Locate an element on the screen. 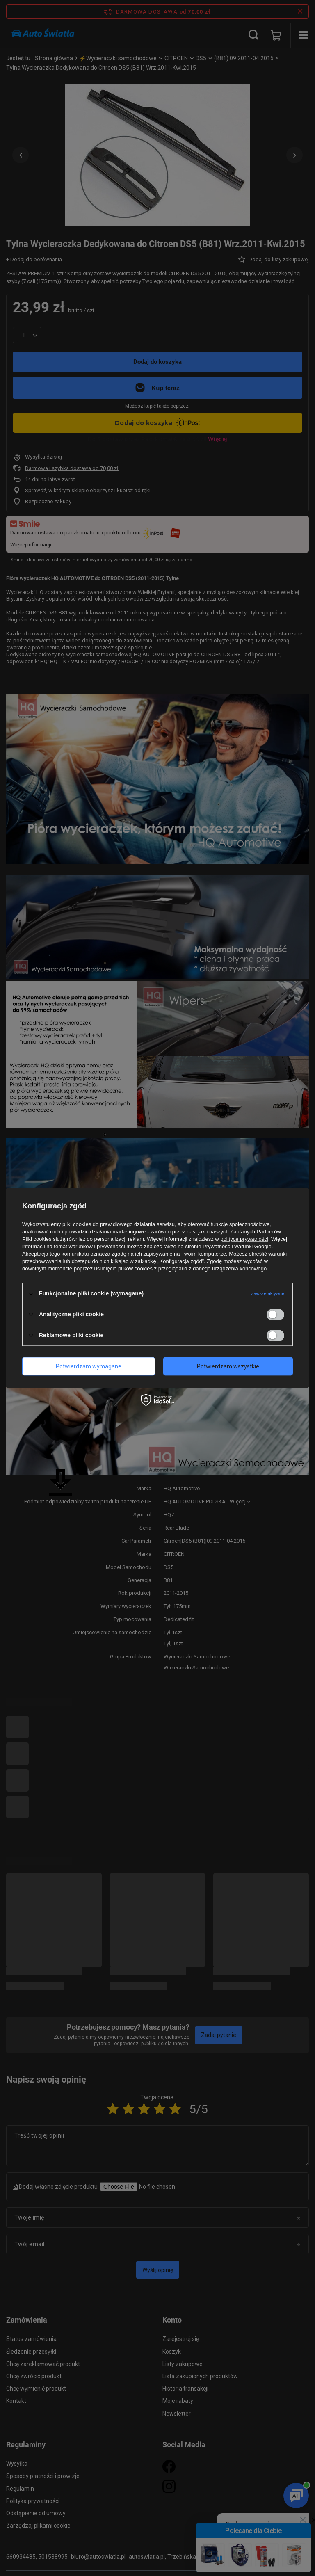 The image size is (315, 2576). download a file is located at coordinates (60, 1483).